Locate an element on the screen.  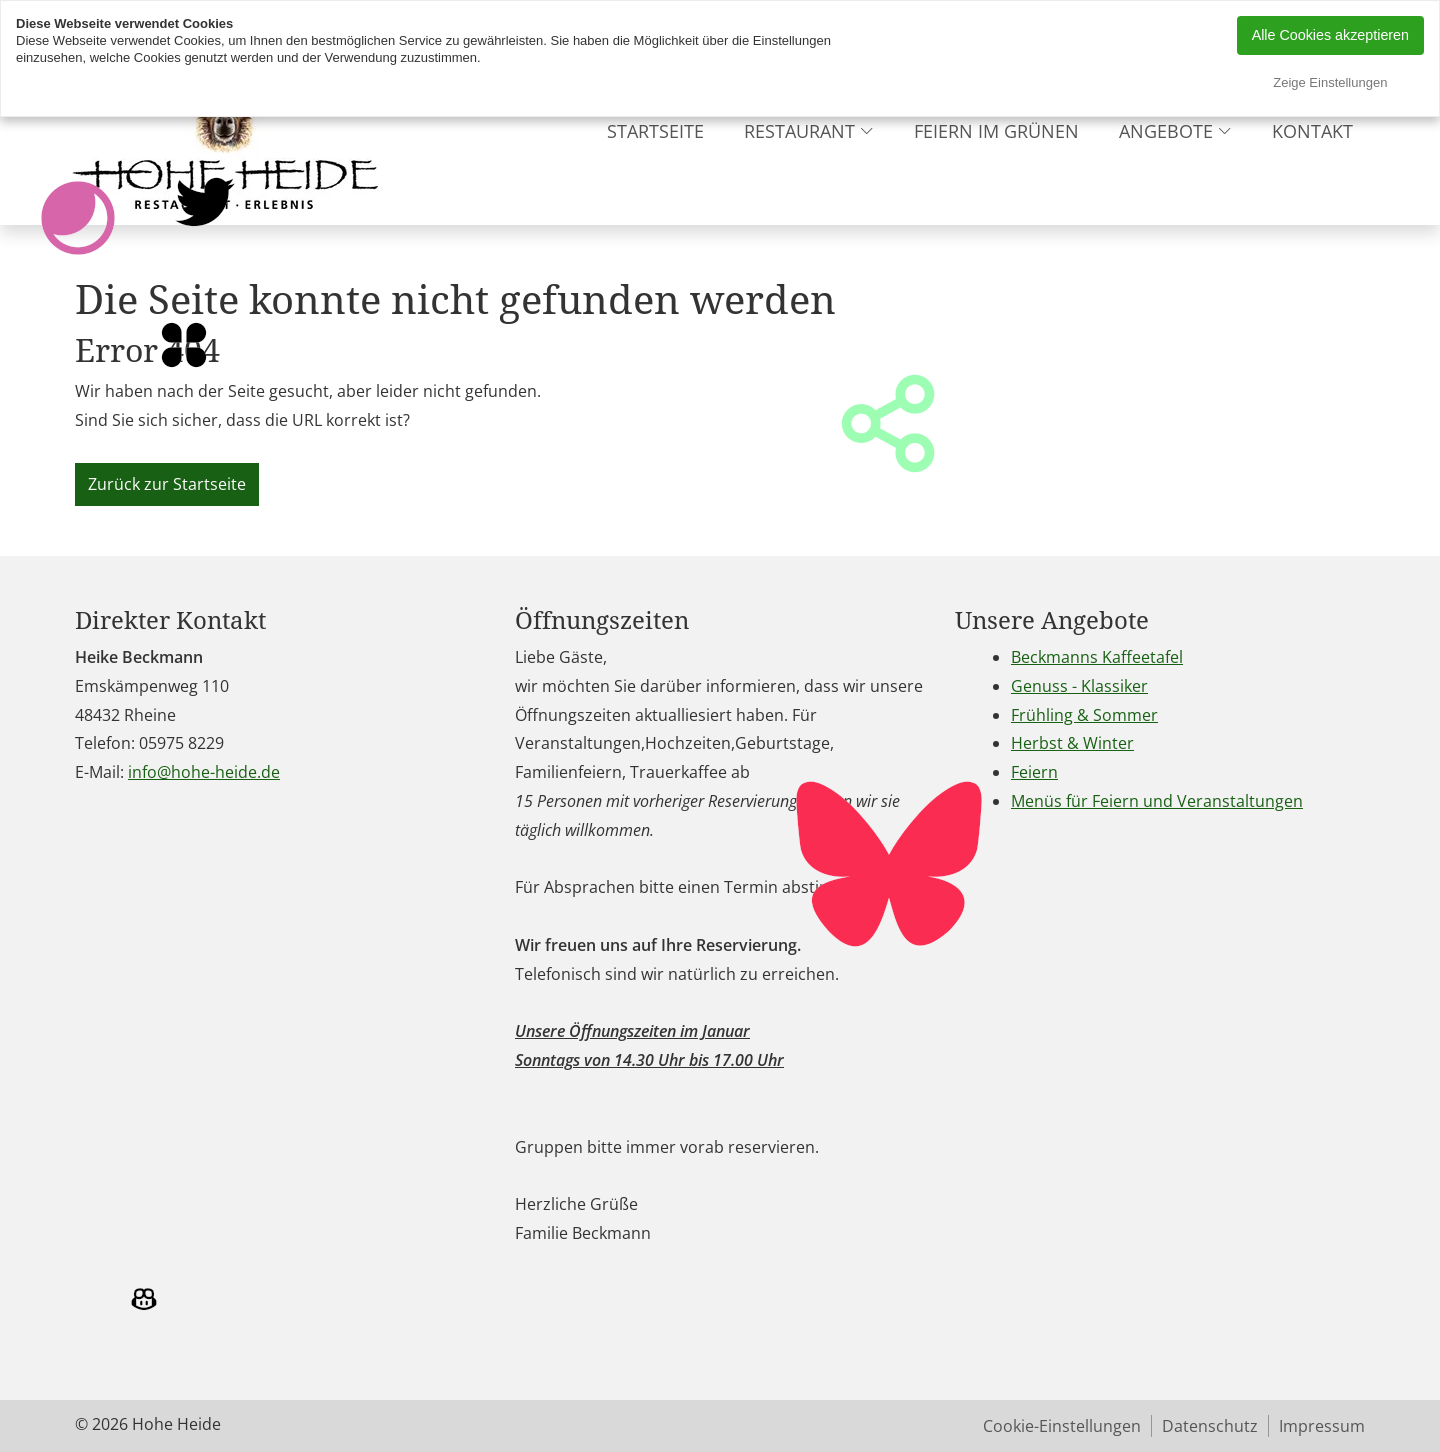
open microsoft copilot is located at coordinates (144, 1299).